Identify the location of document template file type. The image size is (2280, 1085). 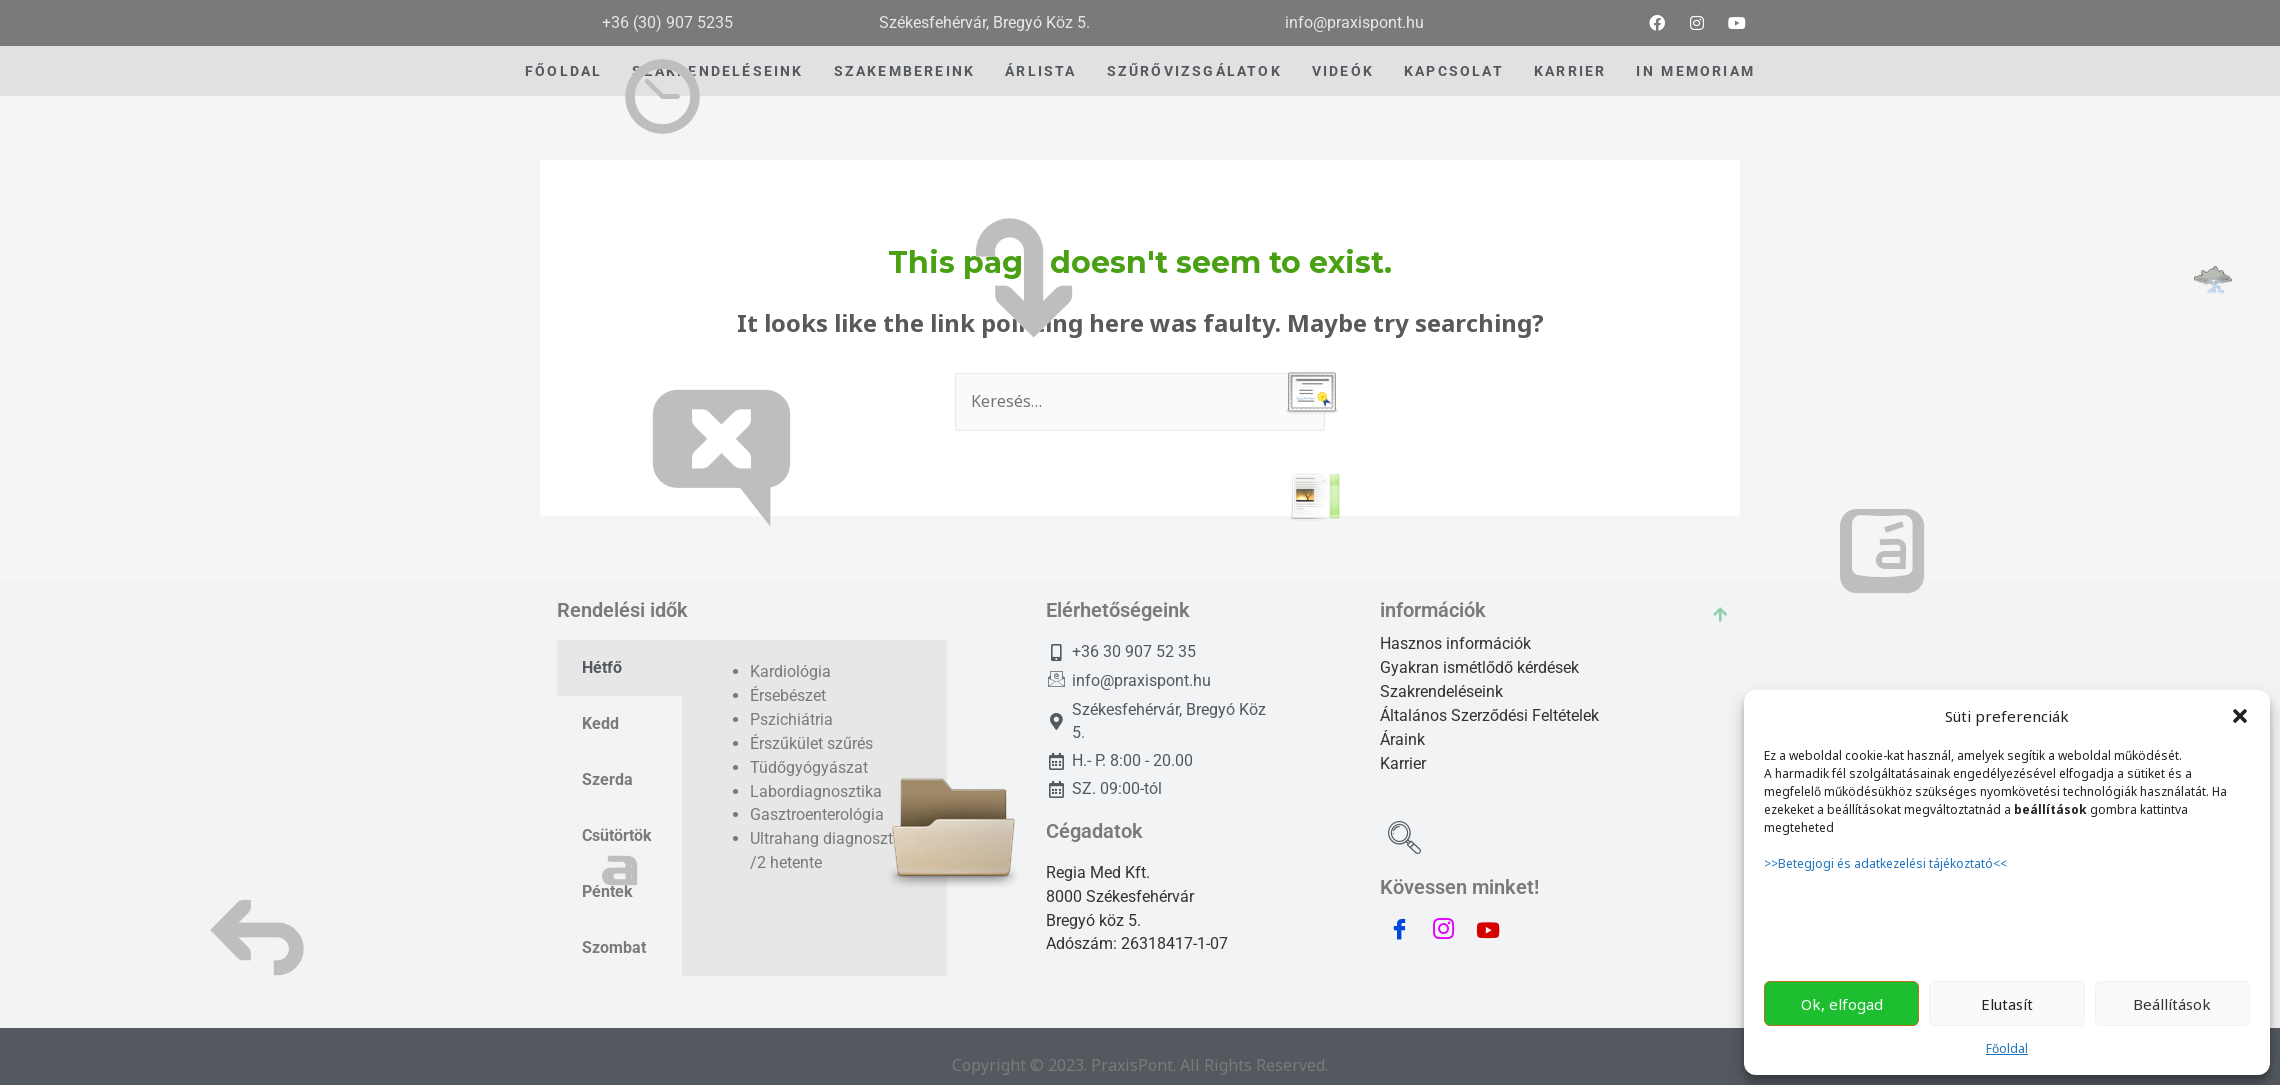
(1315, 496).